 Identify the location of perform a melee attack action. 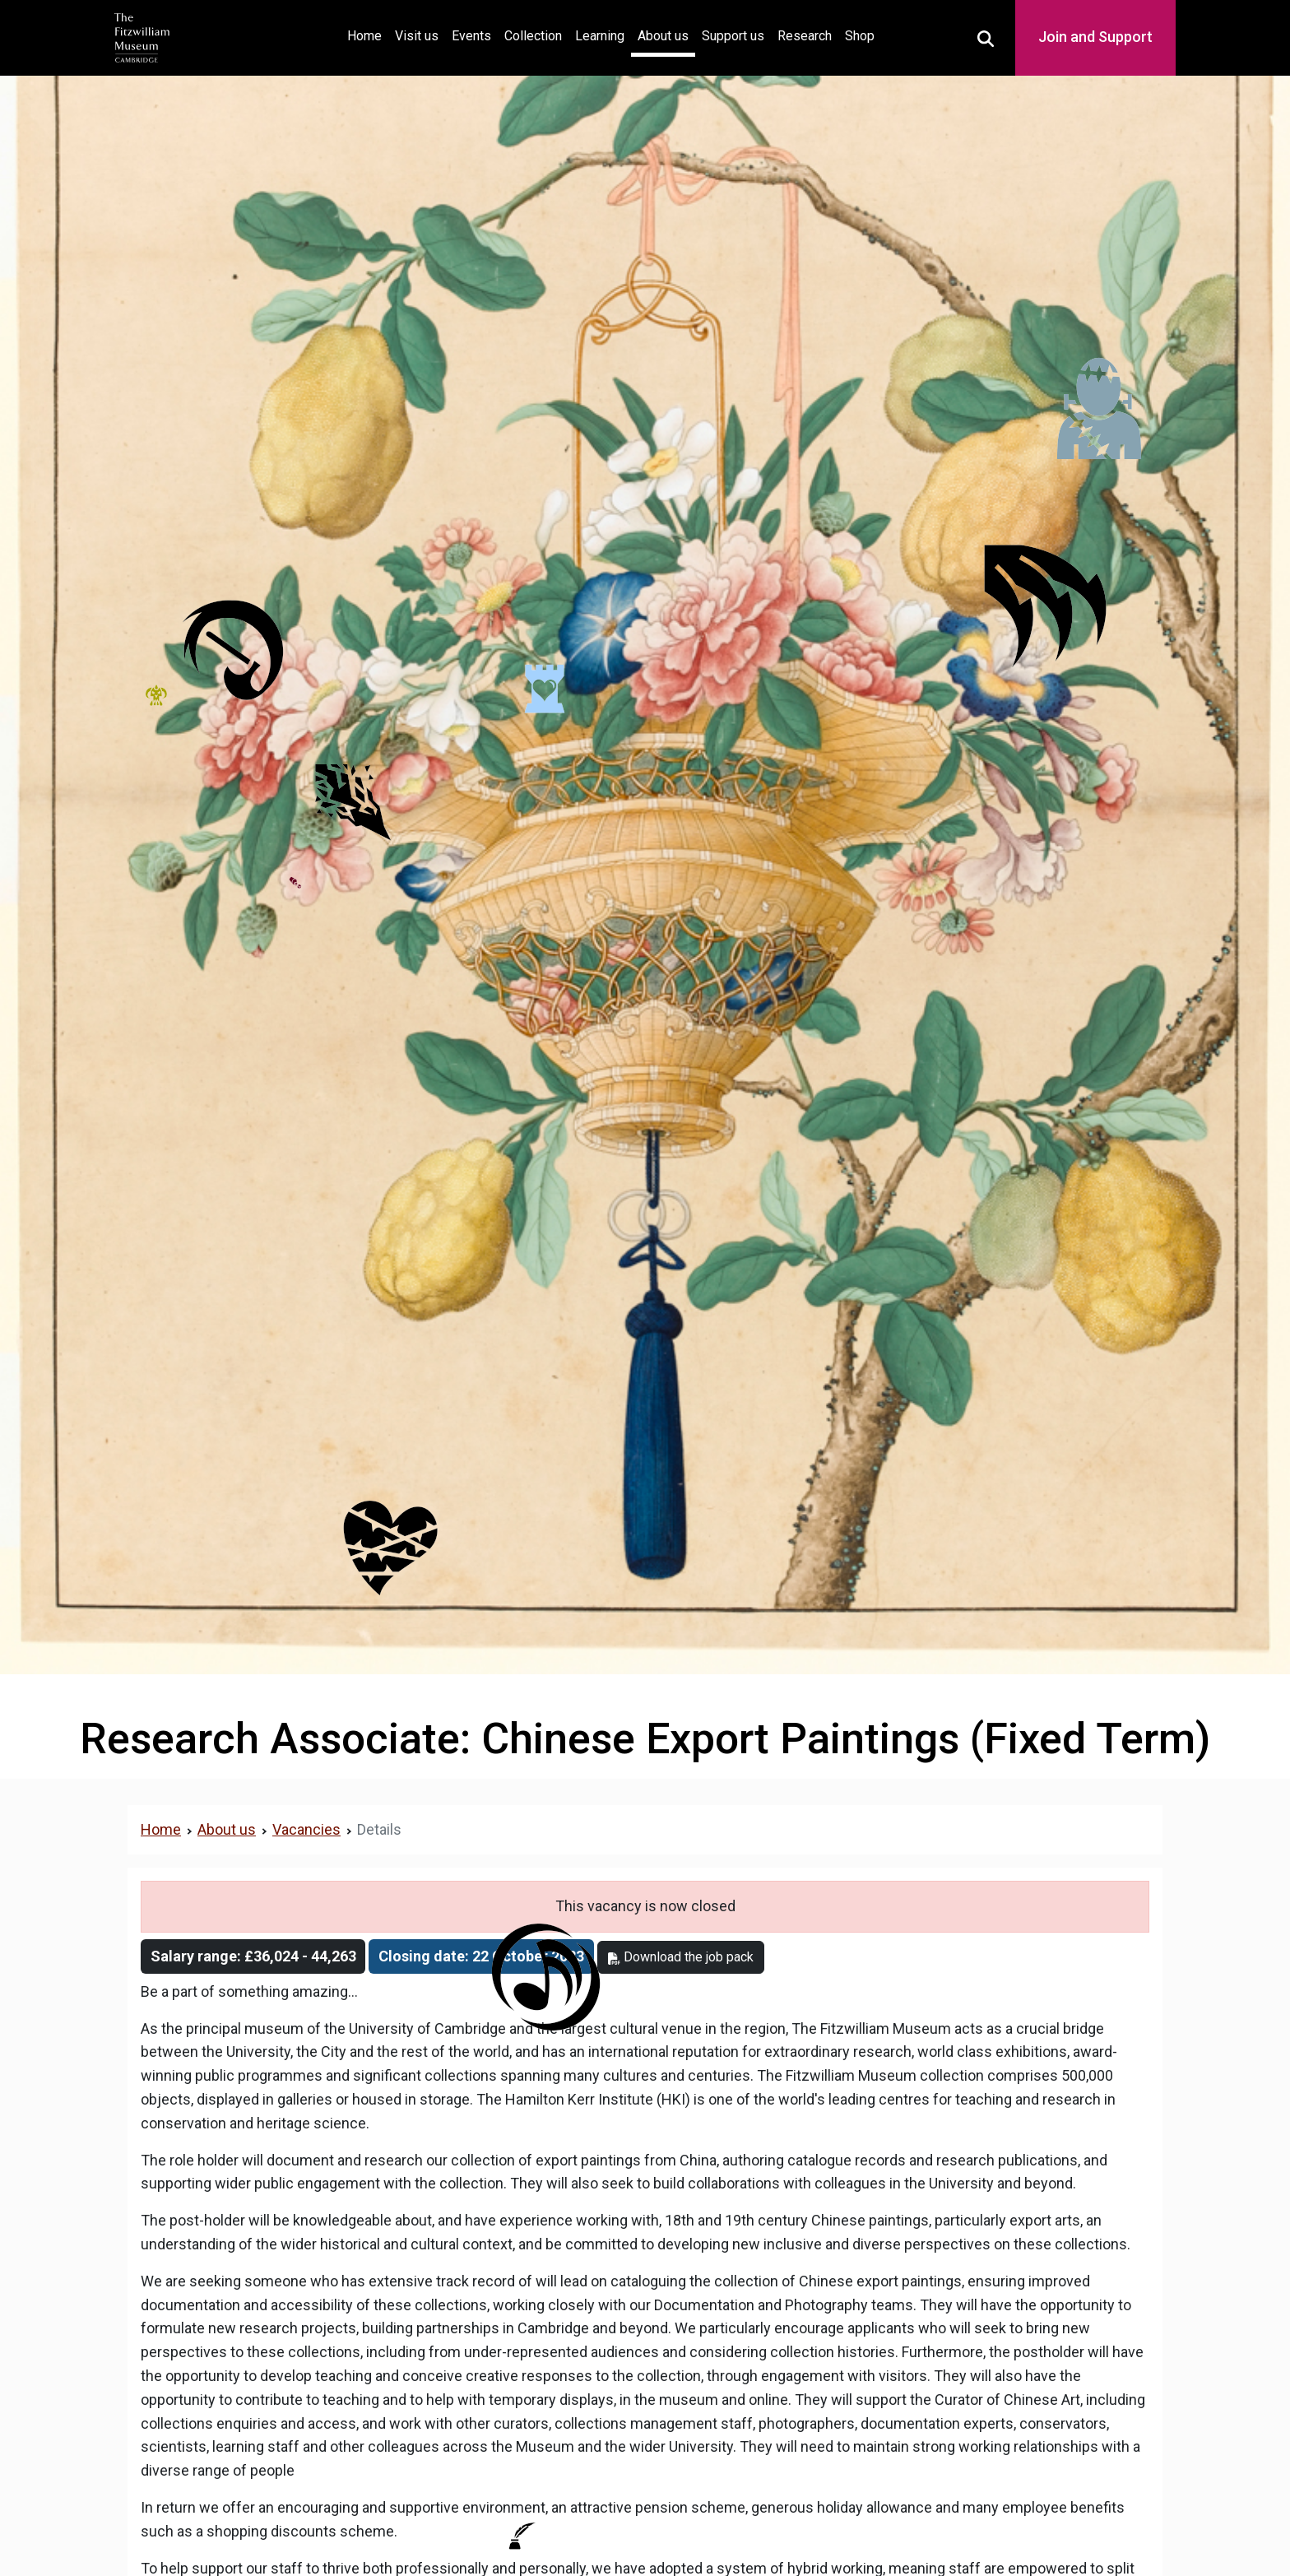
(233, 649).